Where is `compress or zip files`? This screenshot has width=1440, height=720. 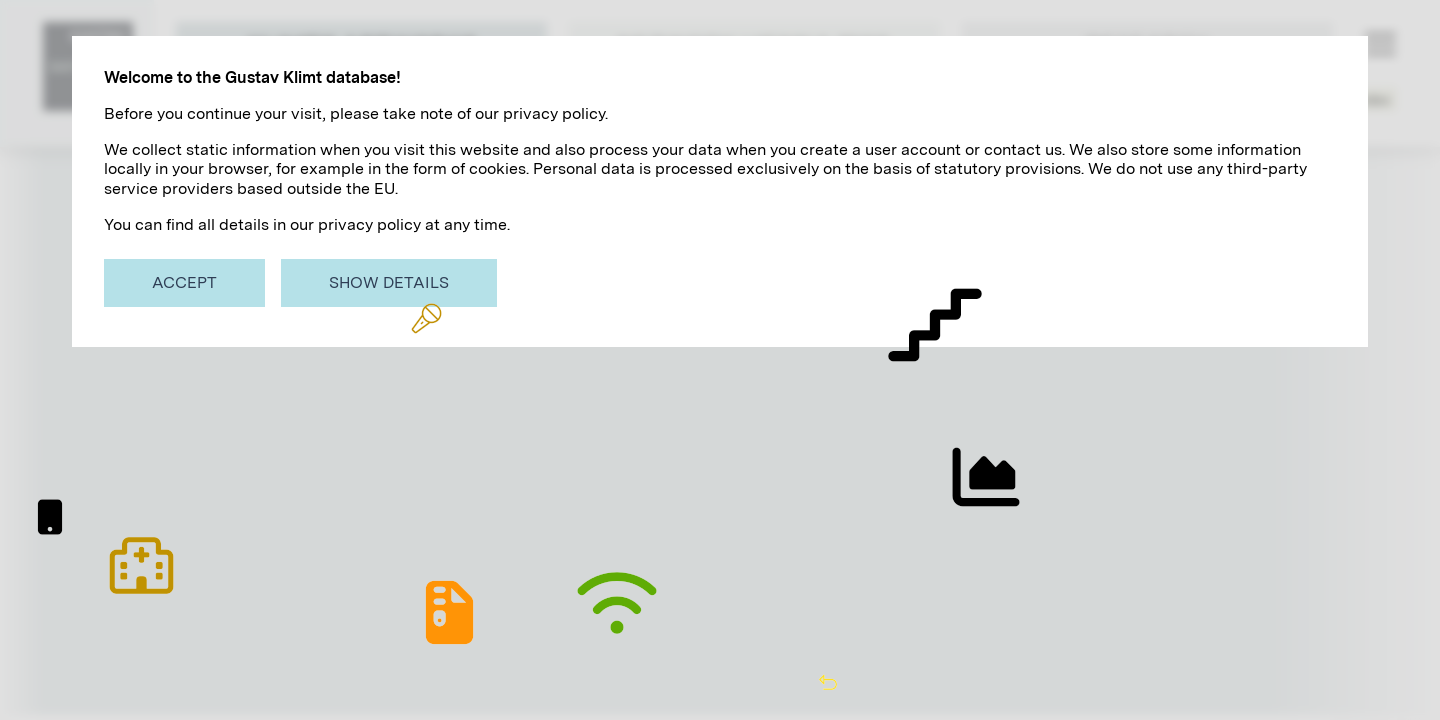
compress or zip files is located at coordinates (449, 612).